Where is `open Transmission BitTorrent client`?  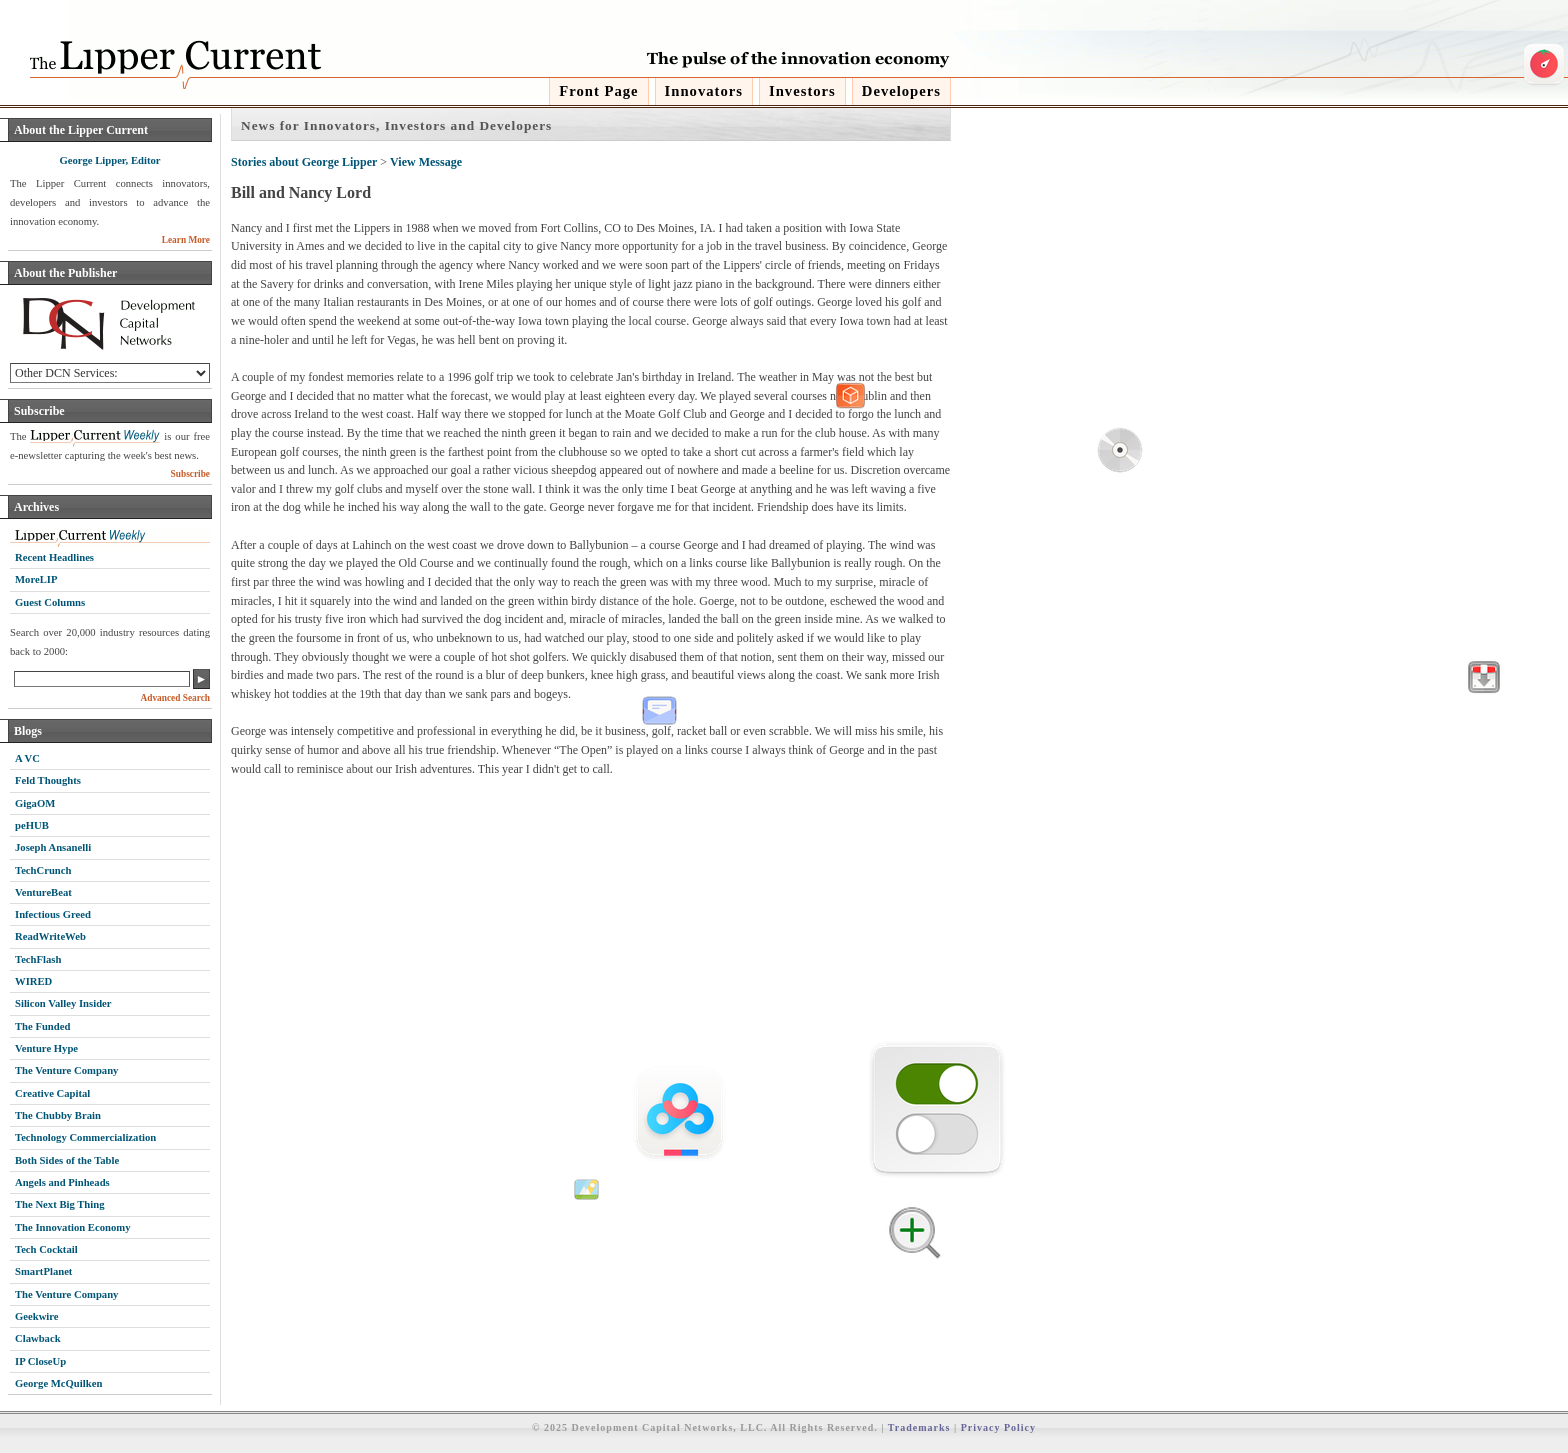 open Transmission BitTorrent client is located at coordinates (1484, 677).